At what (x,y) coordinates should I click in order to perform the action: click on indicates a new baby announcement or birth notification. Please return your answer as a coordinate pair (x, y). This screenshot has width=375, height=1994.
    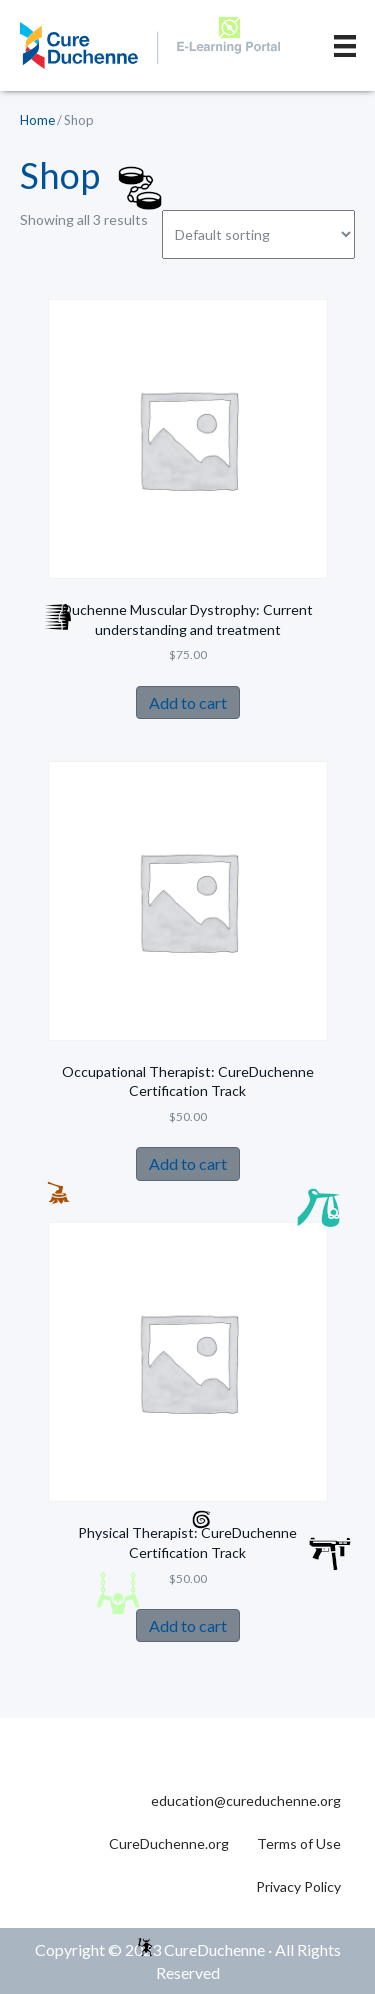
    Looking at the image, I should click on (319, 1206).